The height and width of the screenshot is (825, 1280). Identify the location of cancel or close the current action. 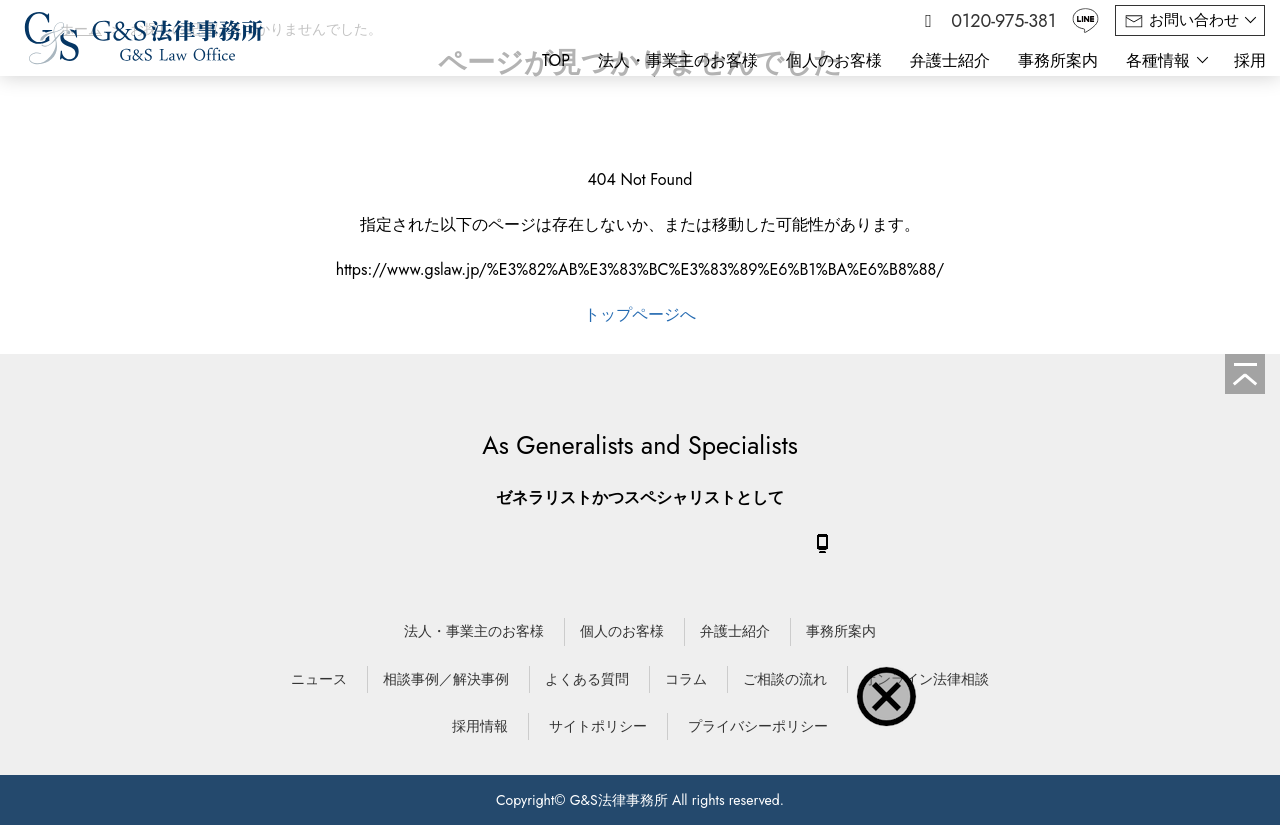
(886, 696).